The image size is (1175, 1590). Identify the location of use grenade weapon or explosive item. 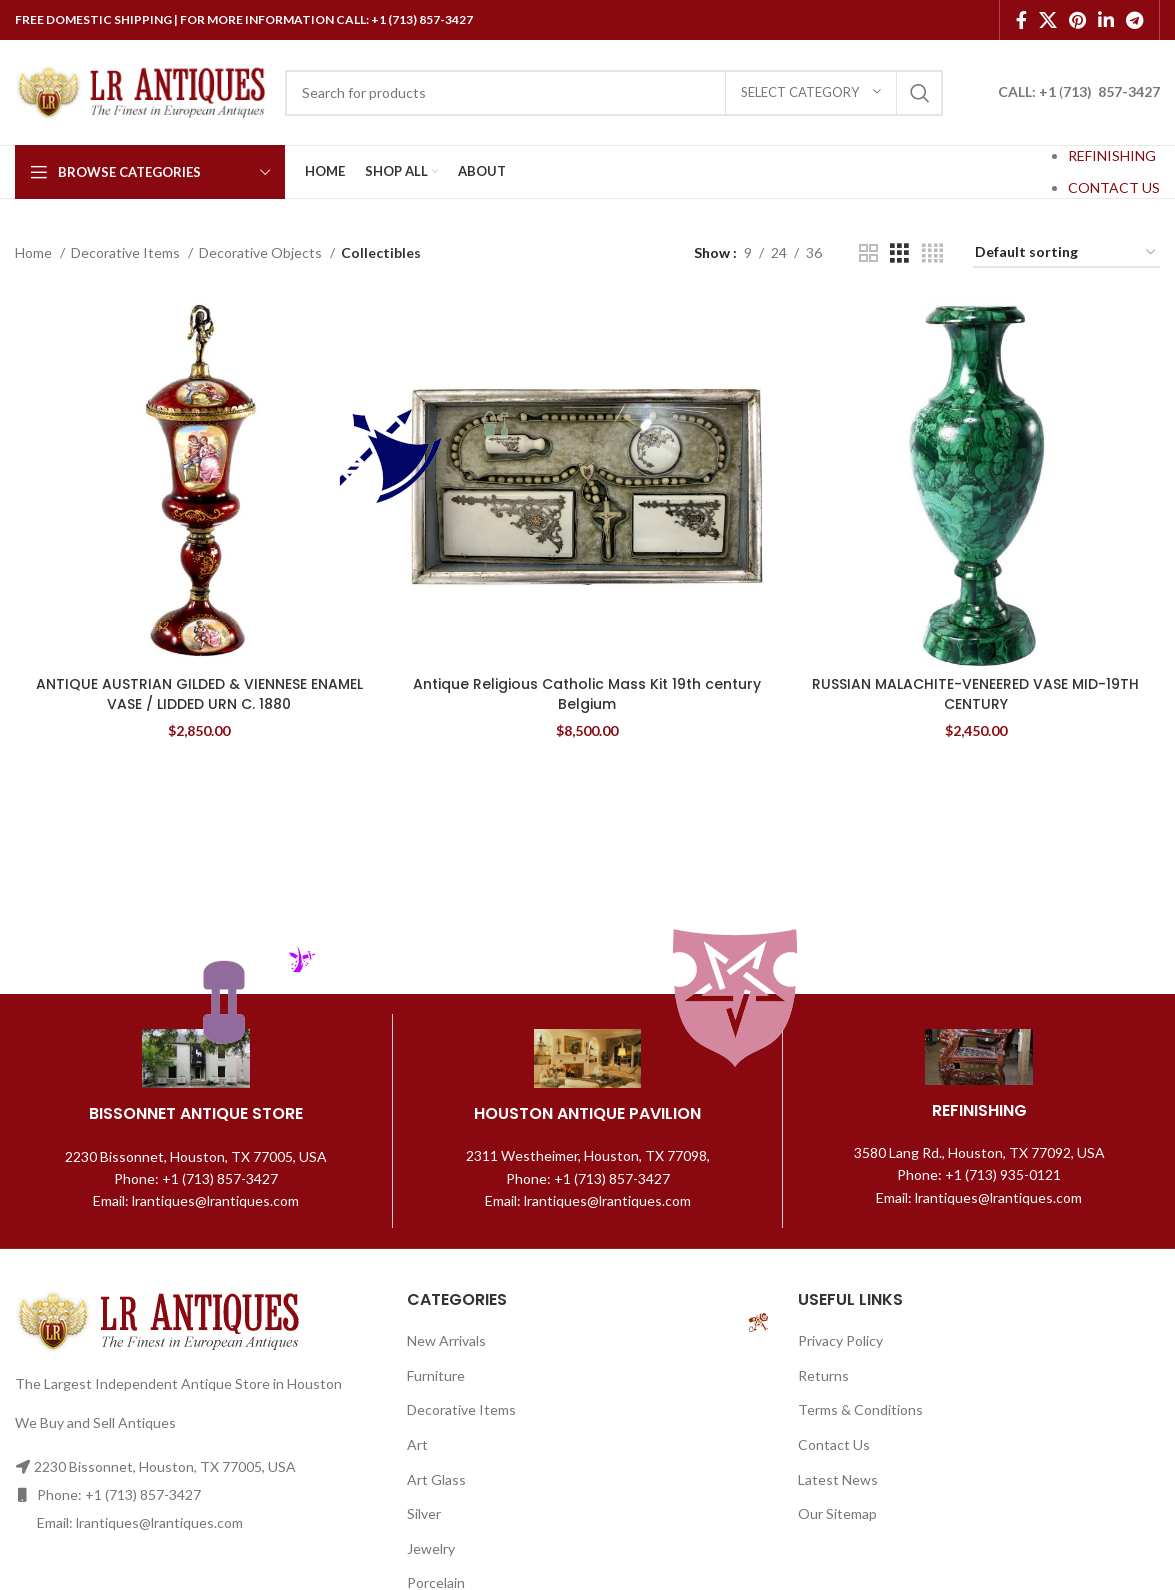
(224, 1002).